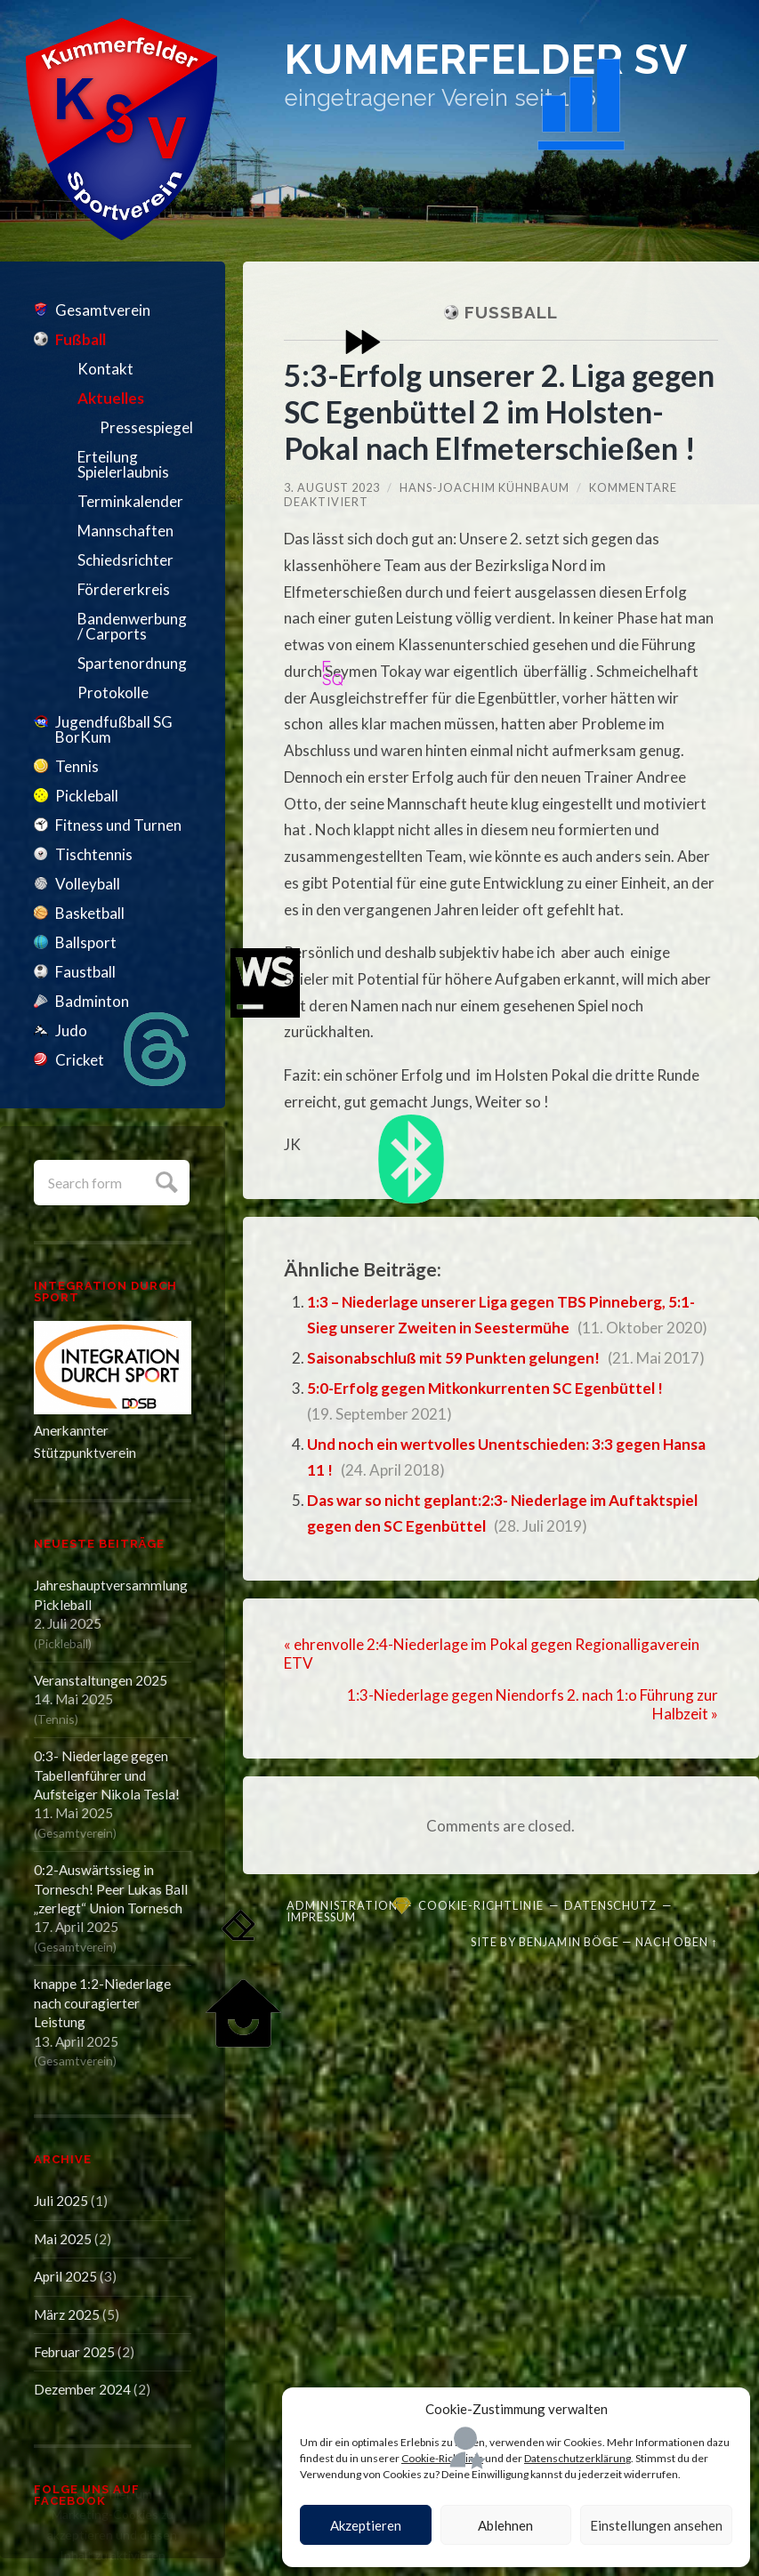 The height and width of the screenshot is (2576, 759). I want to click on open WebStorm IDE, so click(265, 983).